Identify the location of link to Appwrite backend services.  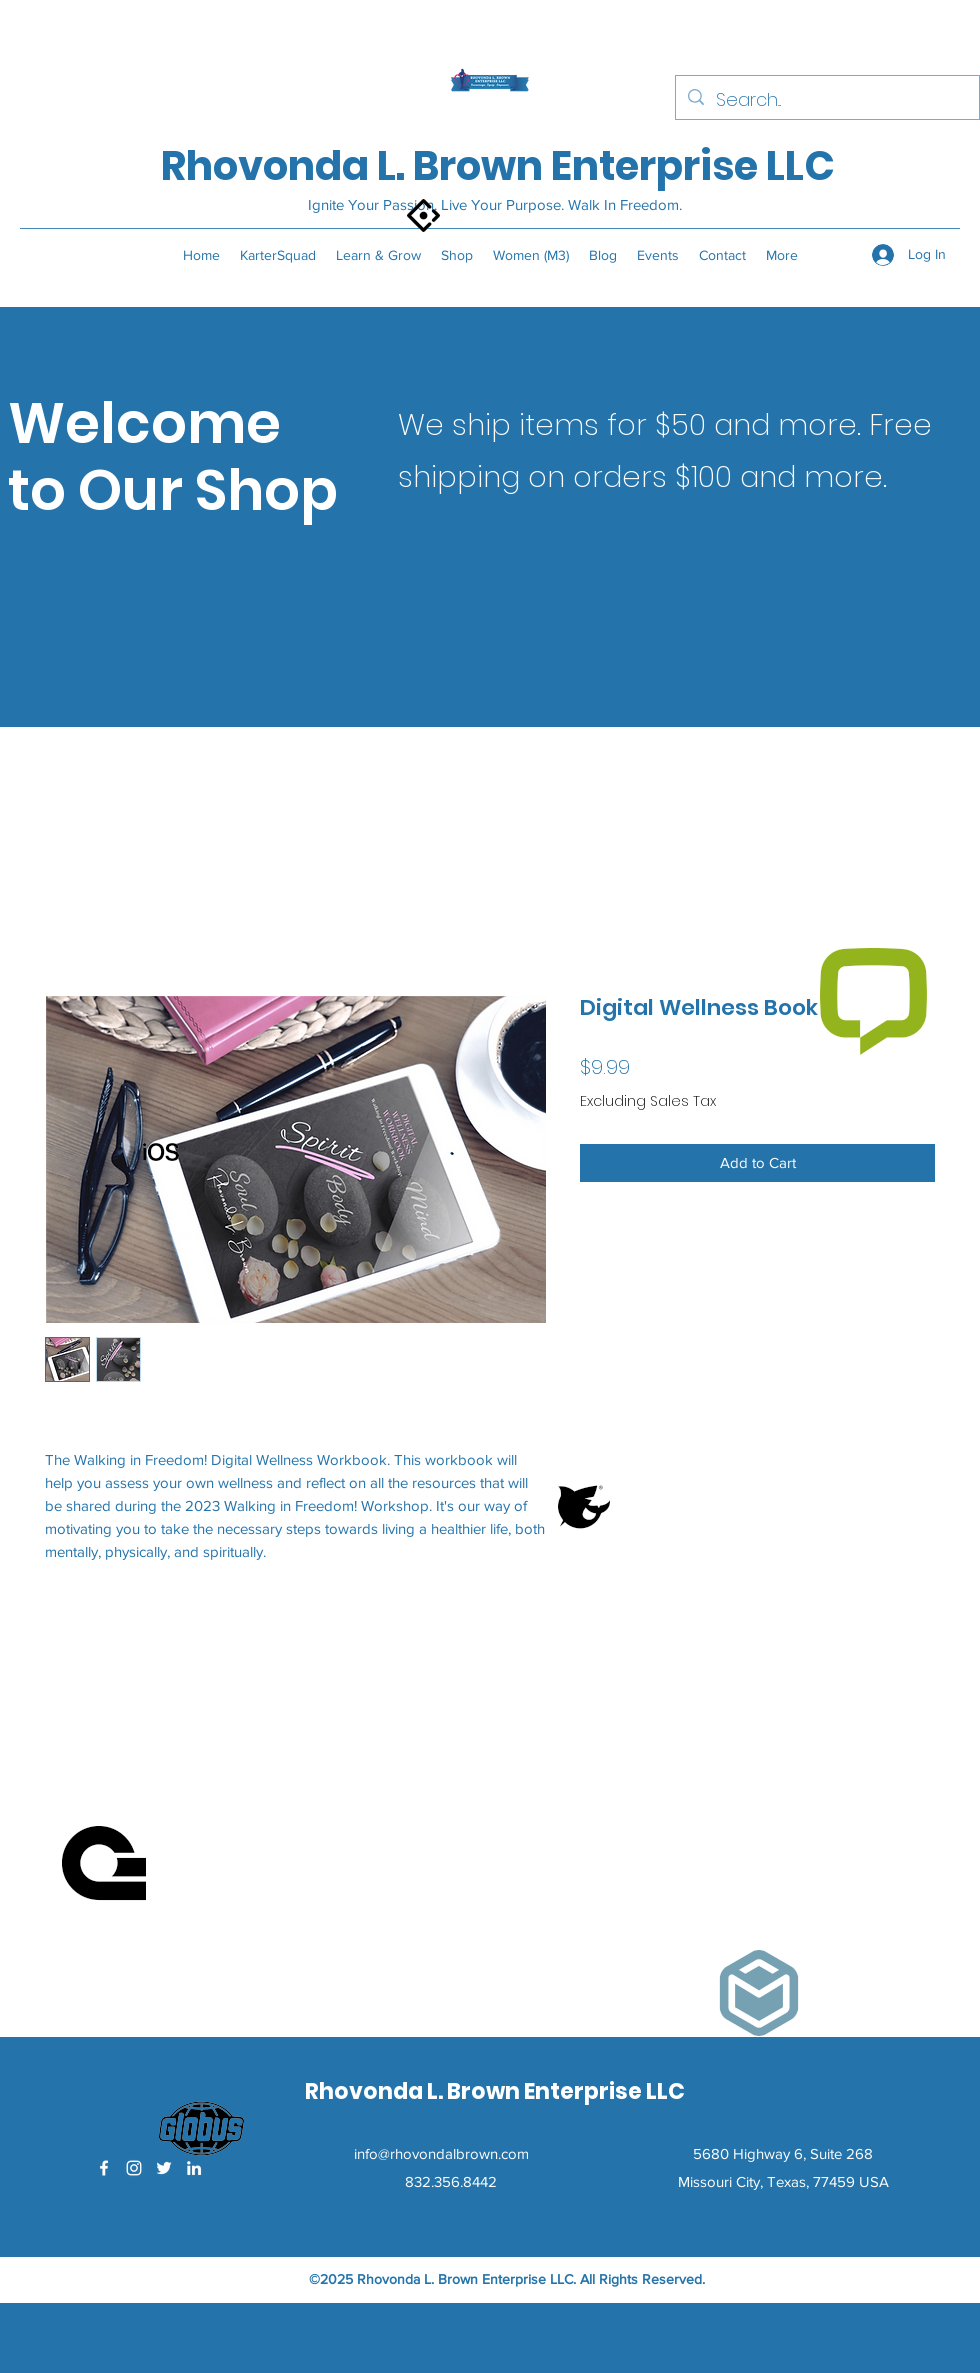
(104, 1863).